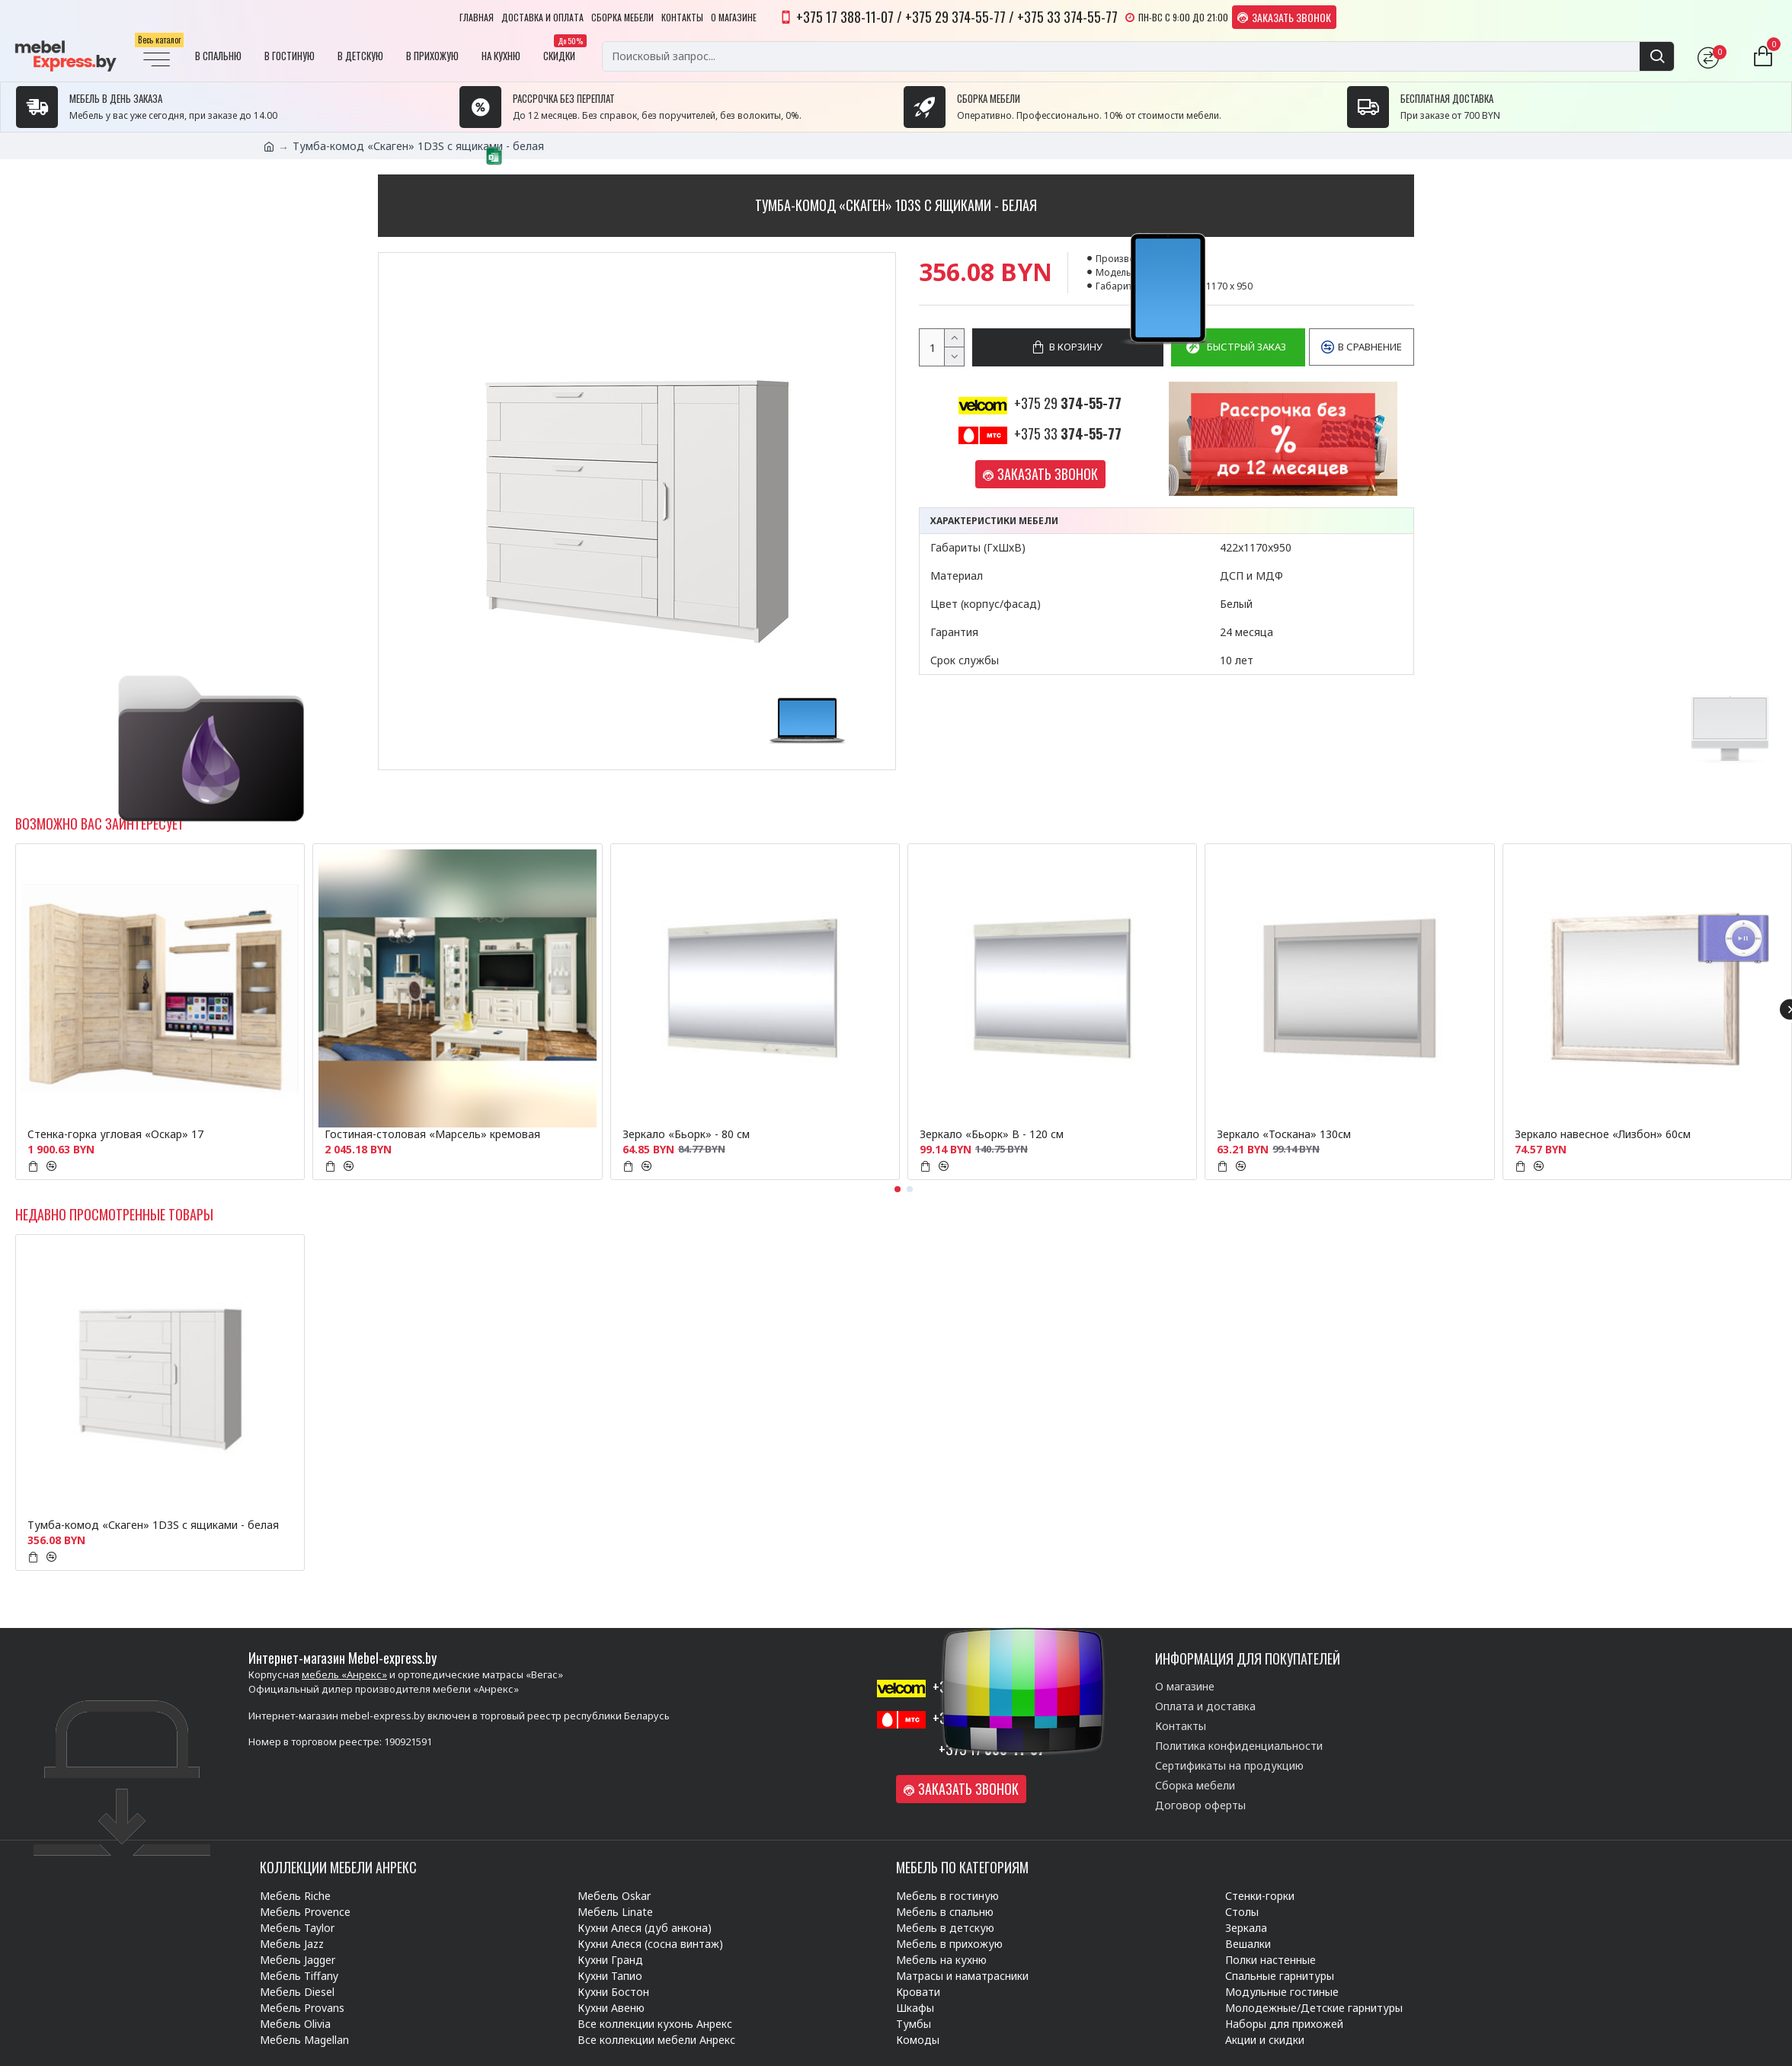  I want to click on represents this mac in system preferences or network settings, so click(1730, 727).